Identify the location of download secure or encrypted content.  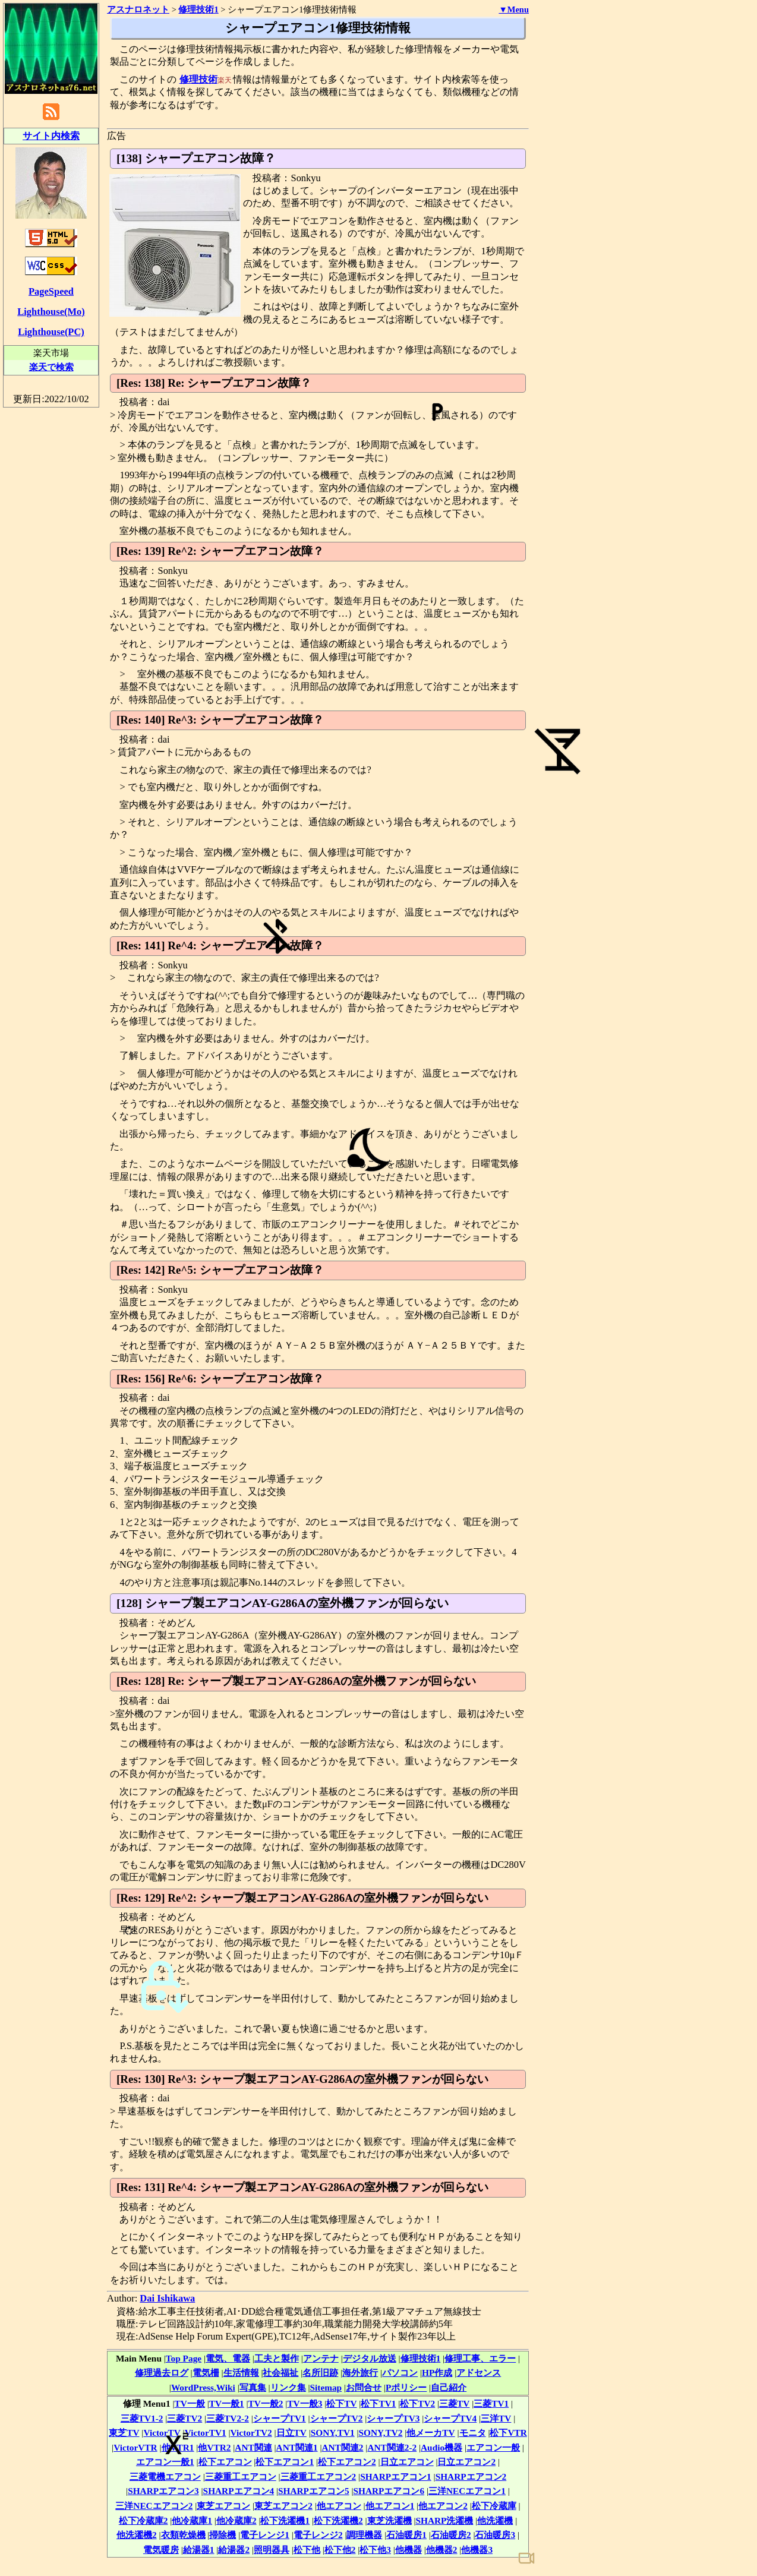
(161, 1985).